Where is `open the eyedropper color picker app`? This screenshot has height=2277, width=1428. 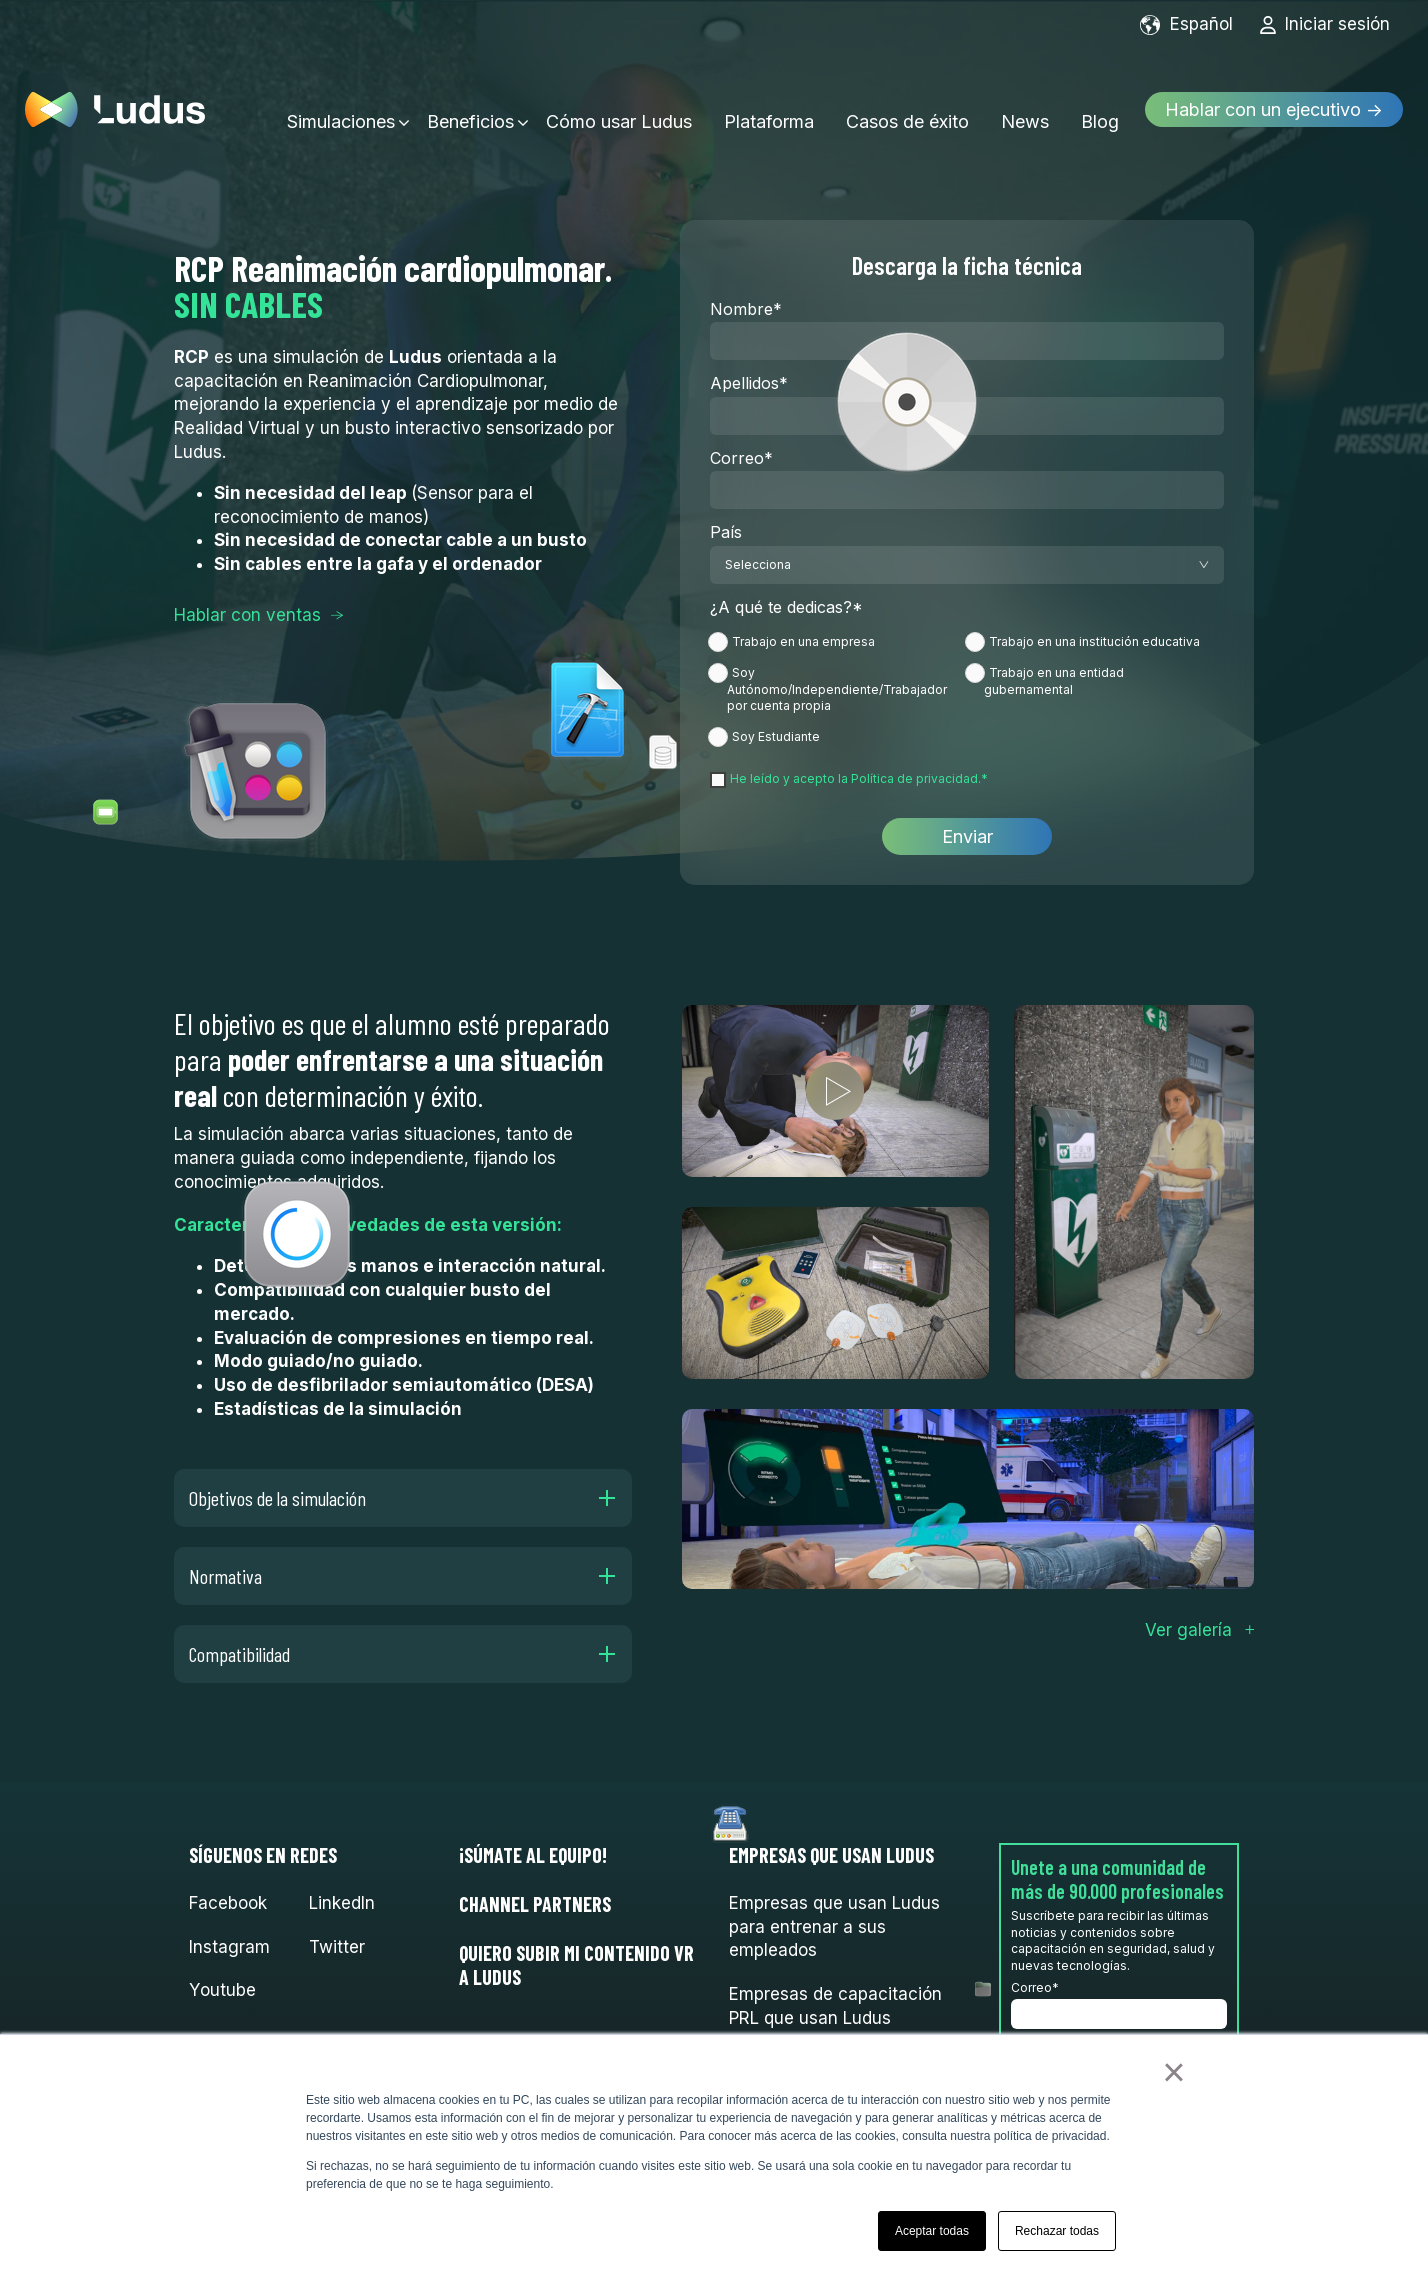
open the eyedropper color picker app is located at coordinates (258, 771).